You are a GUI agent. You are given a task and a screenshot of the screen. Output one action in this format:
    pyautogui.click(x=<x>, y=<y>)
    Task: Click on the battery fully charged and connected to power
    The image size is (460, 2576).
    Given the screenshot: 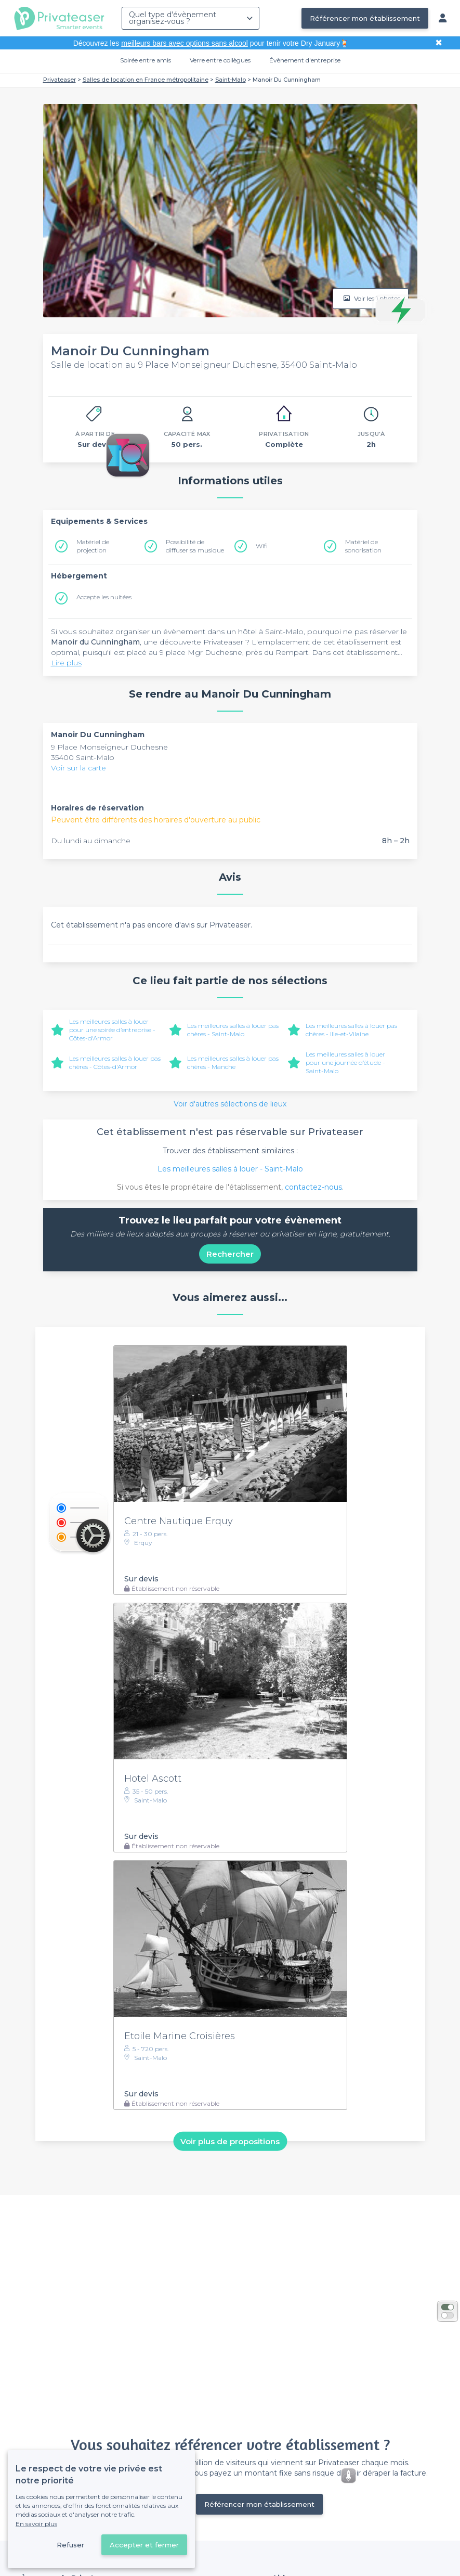 What is the action you would take?
    pyautogui.click(x=403, y=310)
    